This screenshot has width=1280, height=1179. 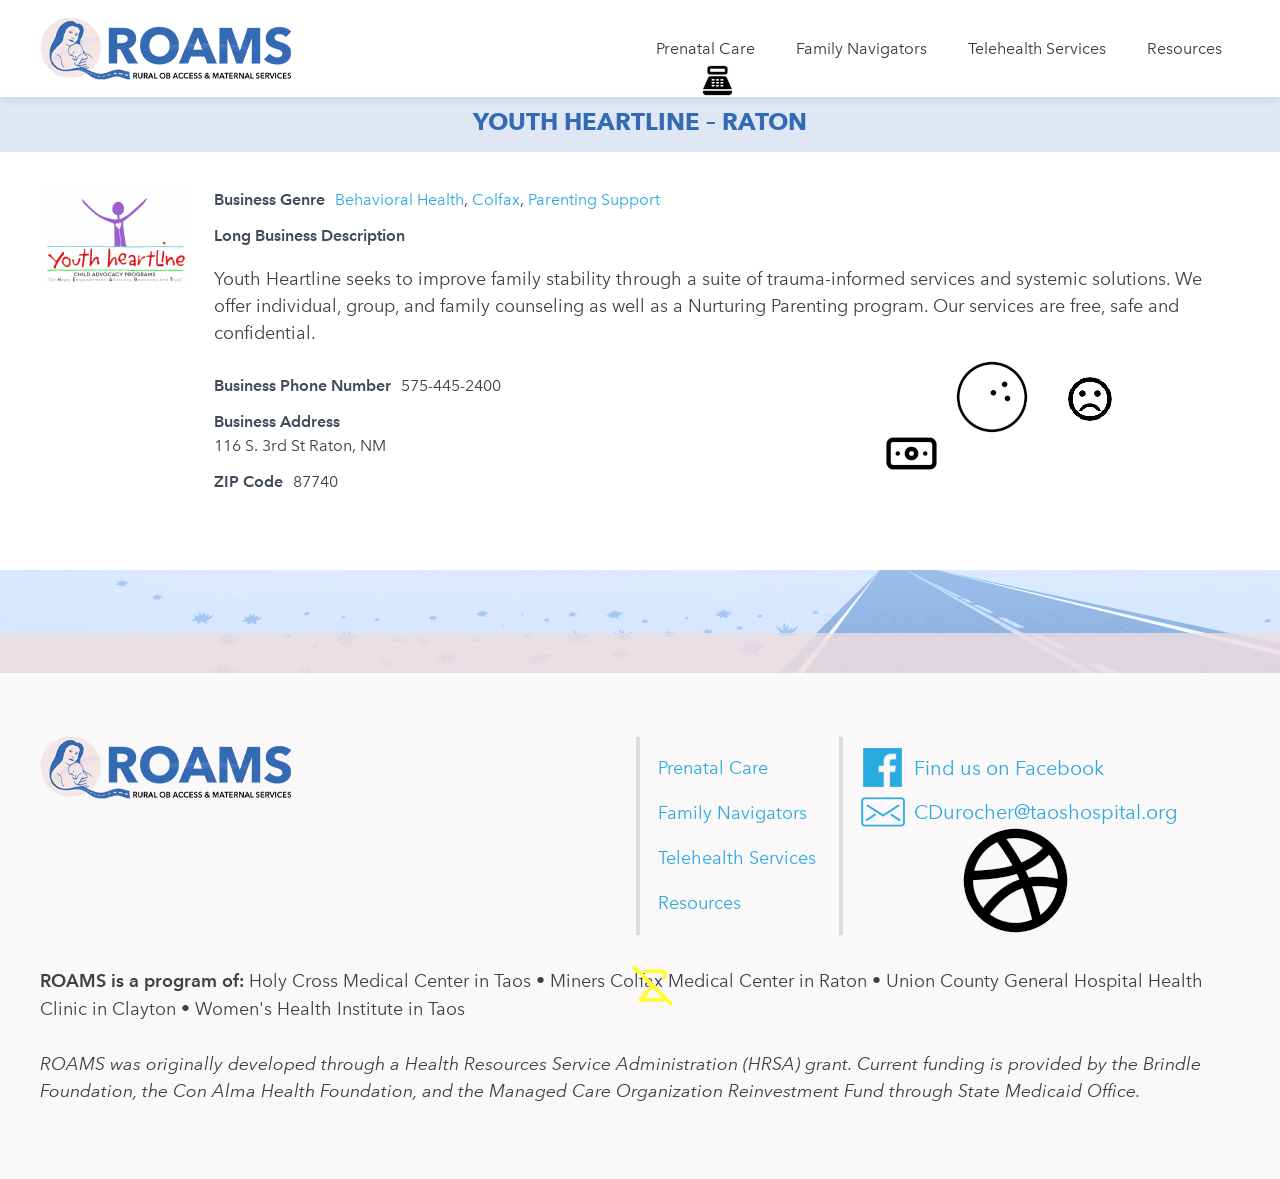 I want to click on view payment or cash options, so click(x=911, y=453).